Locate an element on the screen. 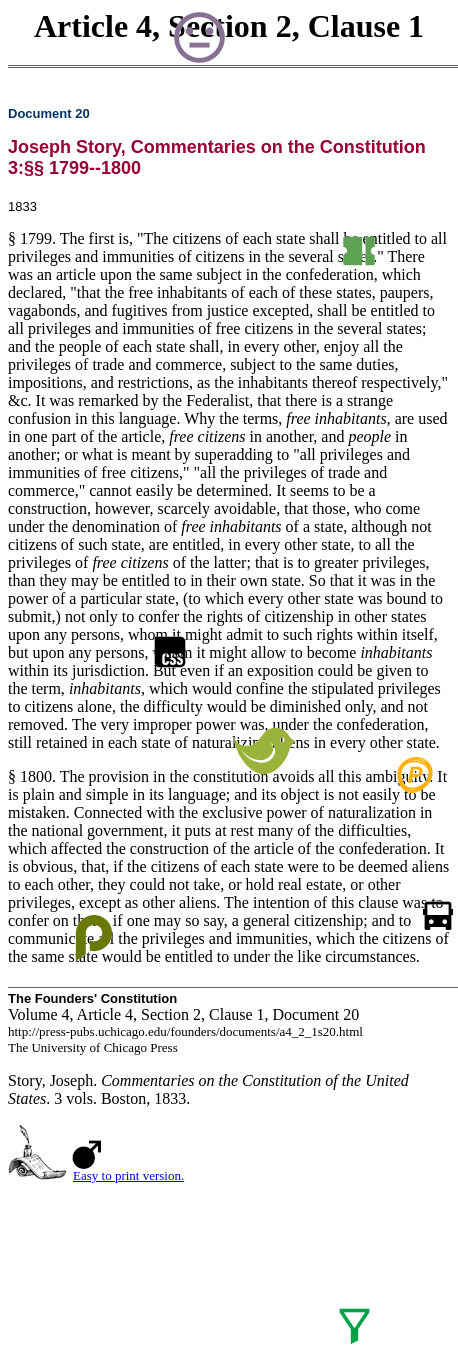 Image resolution: width=458 pixels, height=1363 pixels. open Douban Read app is located at coordinates (265, 751).